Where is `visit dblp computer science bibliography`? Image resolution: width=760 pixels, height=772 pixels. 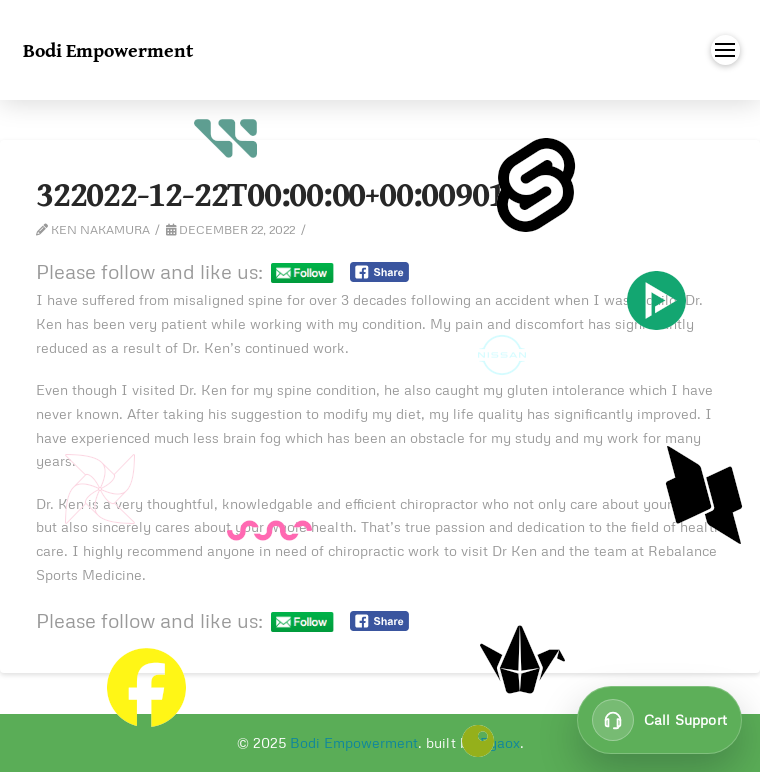
visit dblp computer science bibliography is located at coordinates (704, 495).